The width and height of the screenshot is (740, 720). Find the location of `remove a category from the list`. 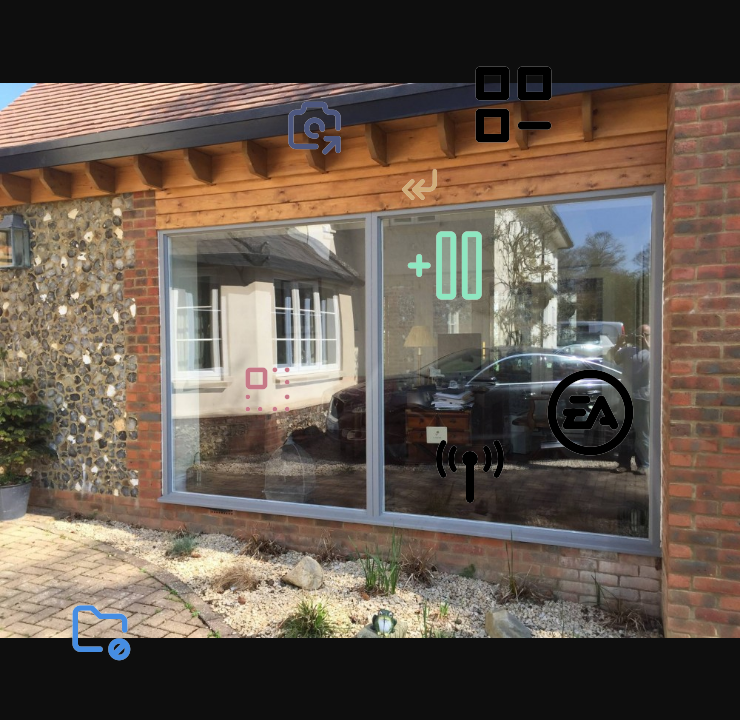

remove a category from the list is located at coordinates (513, 104).